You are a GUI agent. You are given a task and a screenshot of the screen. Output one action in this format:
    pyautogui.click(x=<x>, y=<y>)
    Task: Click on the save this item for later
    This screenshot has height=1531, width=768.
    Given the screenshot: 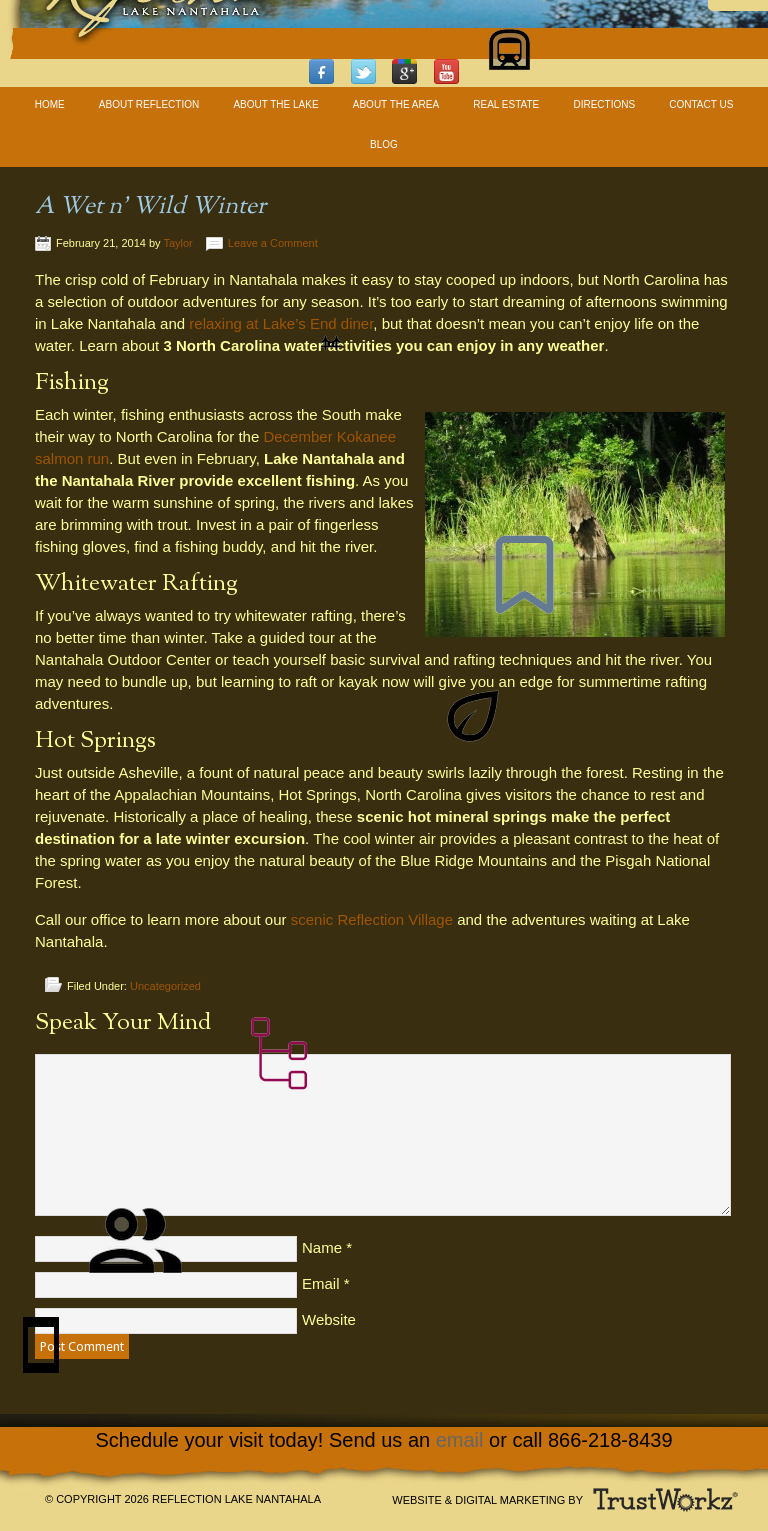 What is the action you would take?
    pyautogui.click(x=524, y=574)
    